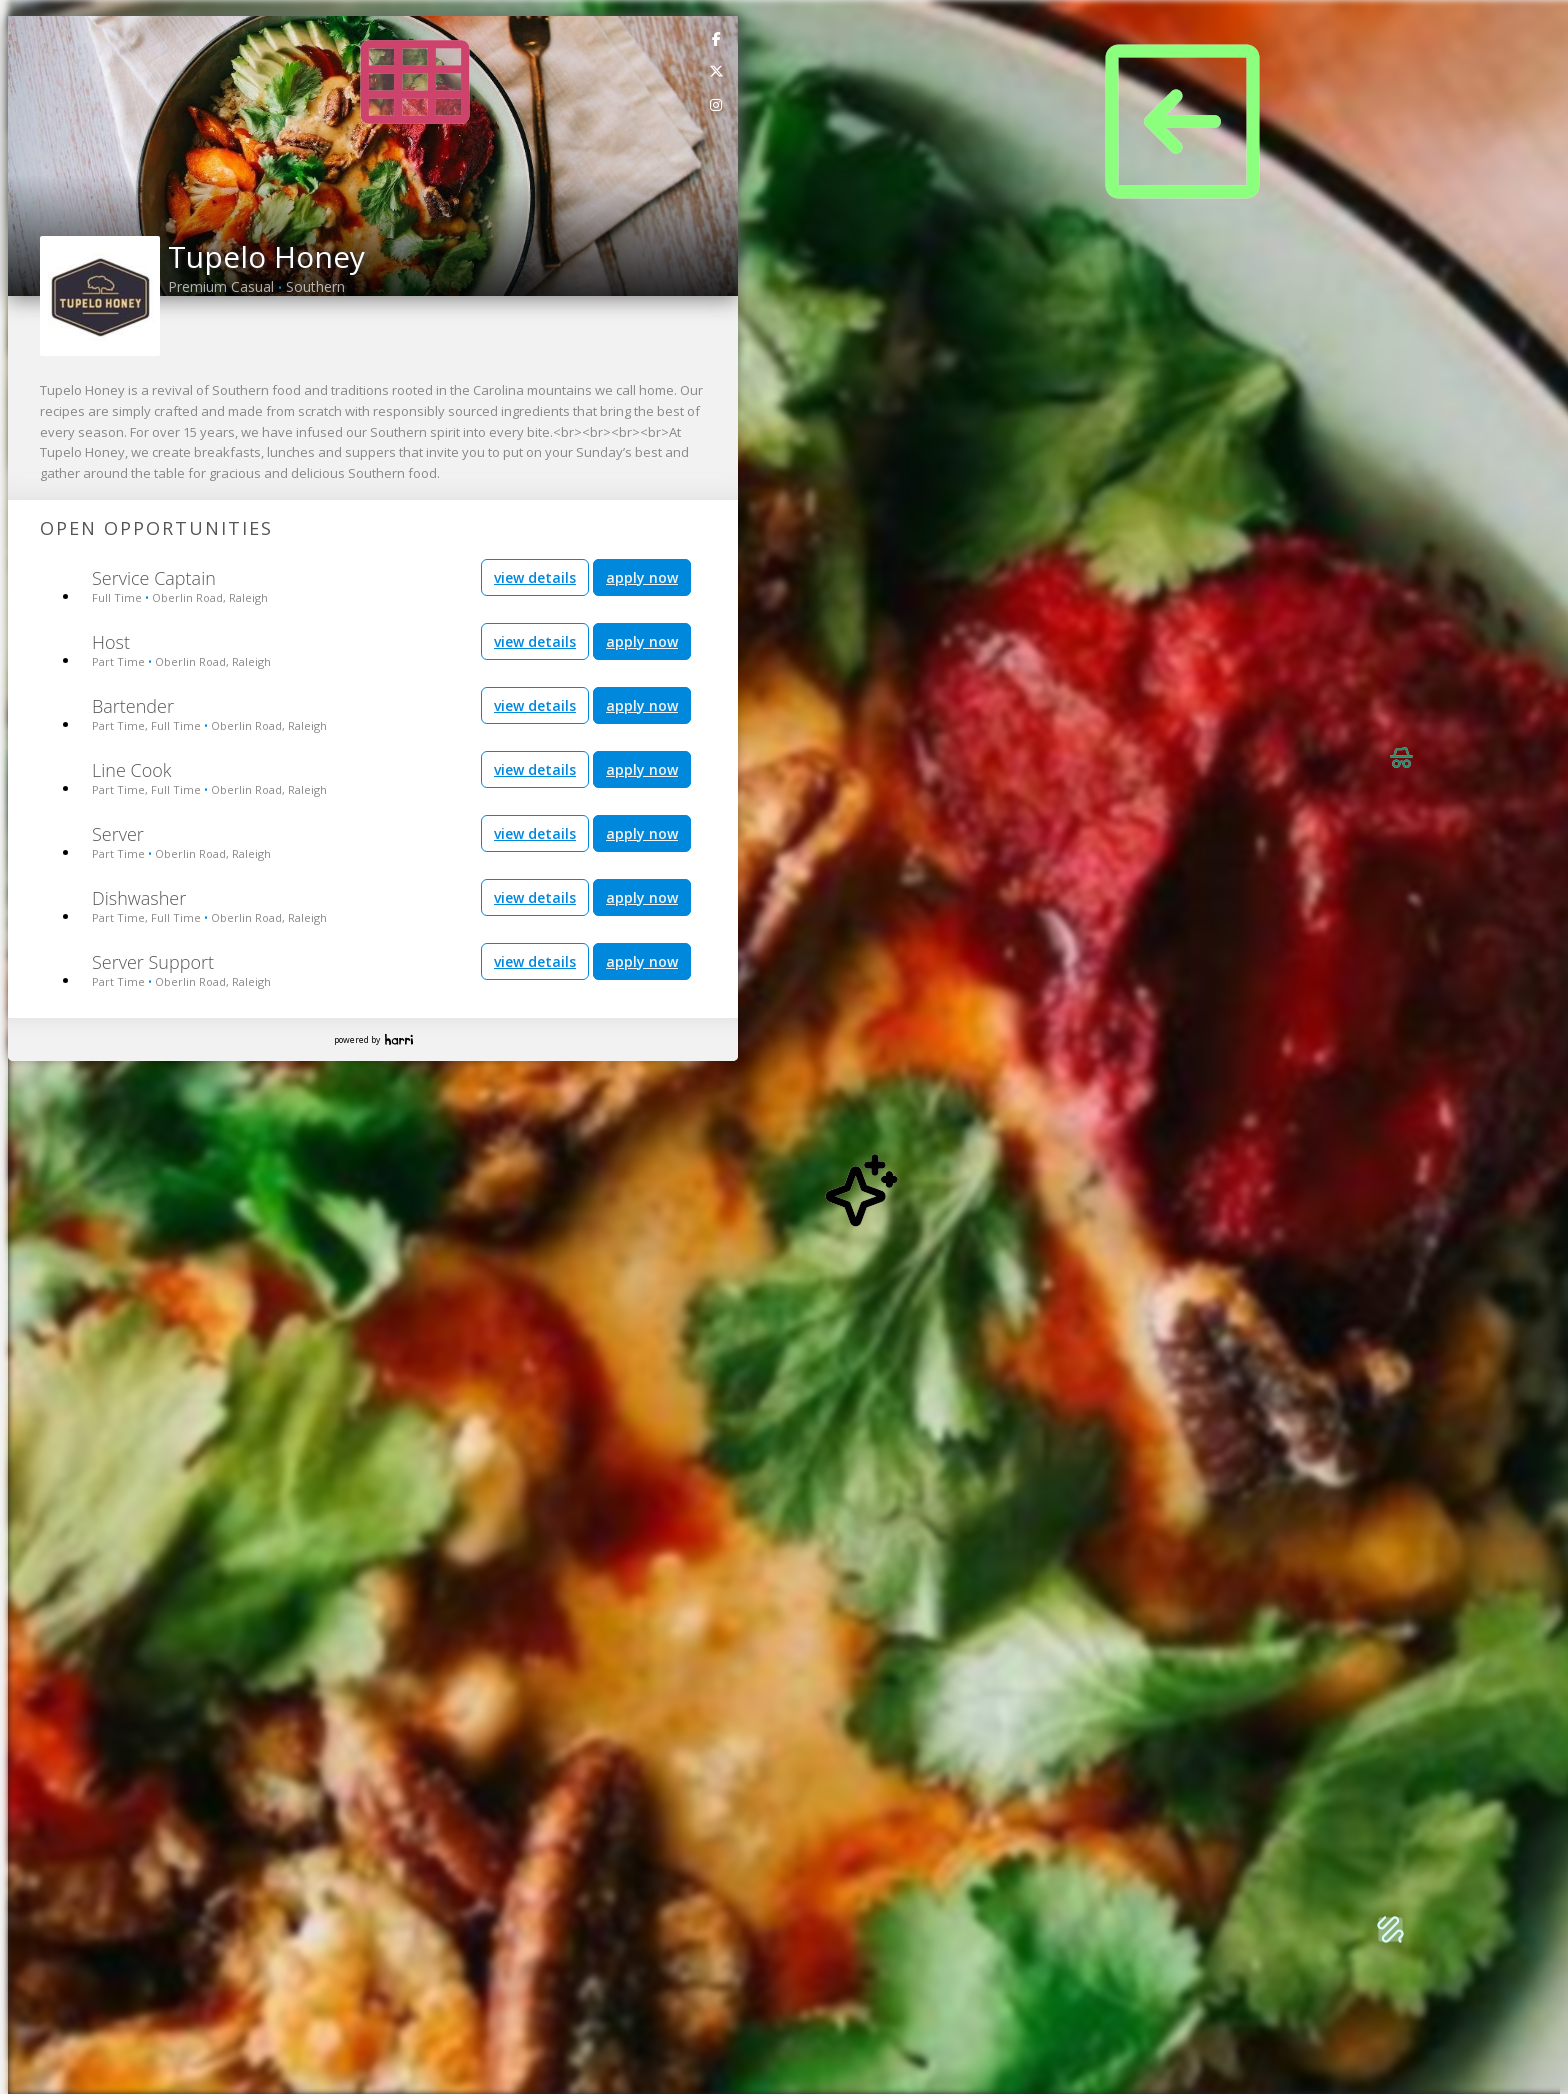  I want to click on enable incognito or private browsing mode, so click(1401, 757).